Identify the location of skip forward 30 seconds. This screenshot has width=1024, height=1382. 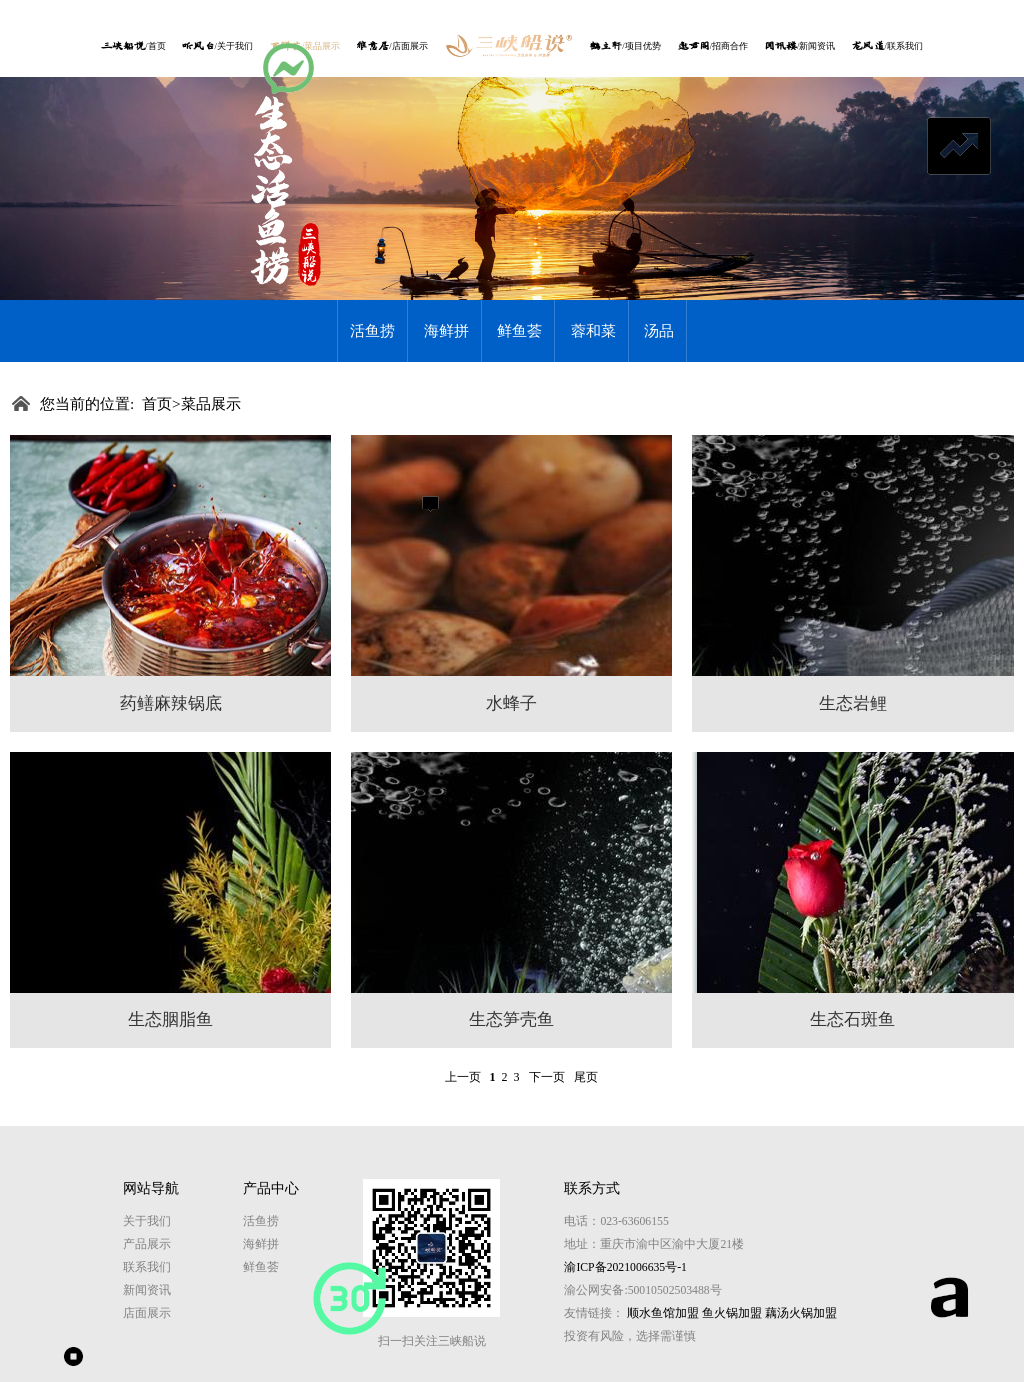
(349, 1298).